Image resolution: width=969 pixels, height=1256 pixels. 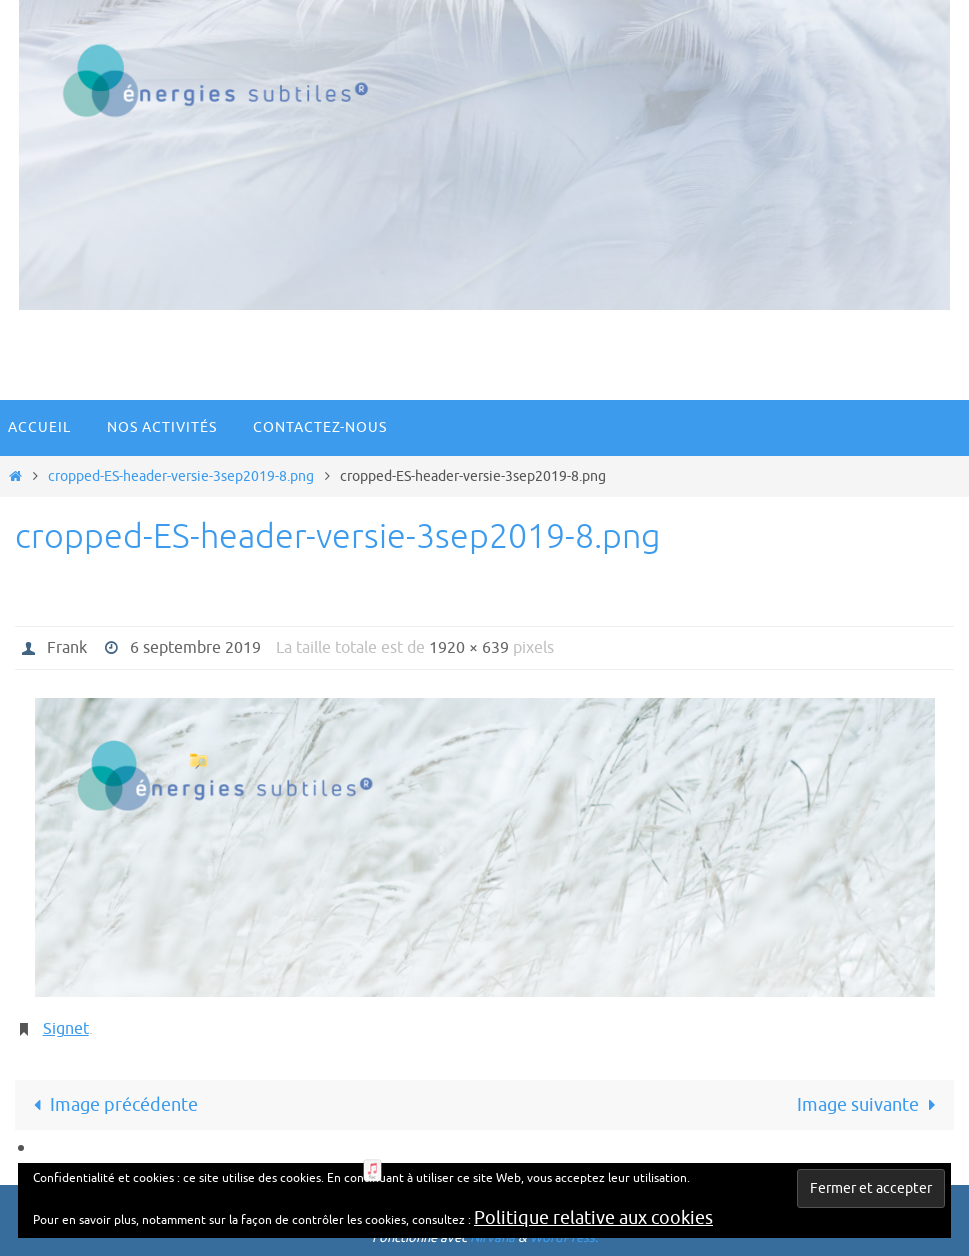 What do you see at coordinates (372, 1170) in the screenshot?
I see `a flac audio file` at bounding box center [372, 1170].